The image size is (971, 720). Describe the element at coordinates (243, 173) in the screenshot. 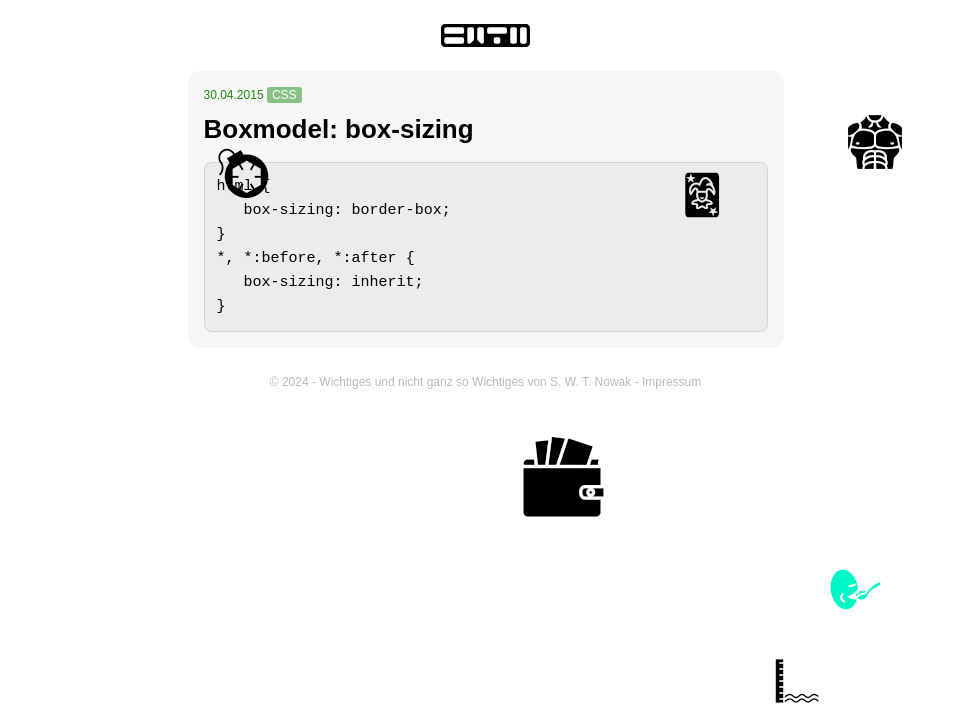

I see `activate ice bomb ability or weapon` at that location.